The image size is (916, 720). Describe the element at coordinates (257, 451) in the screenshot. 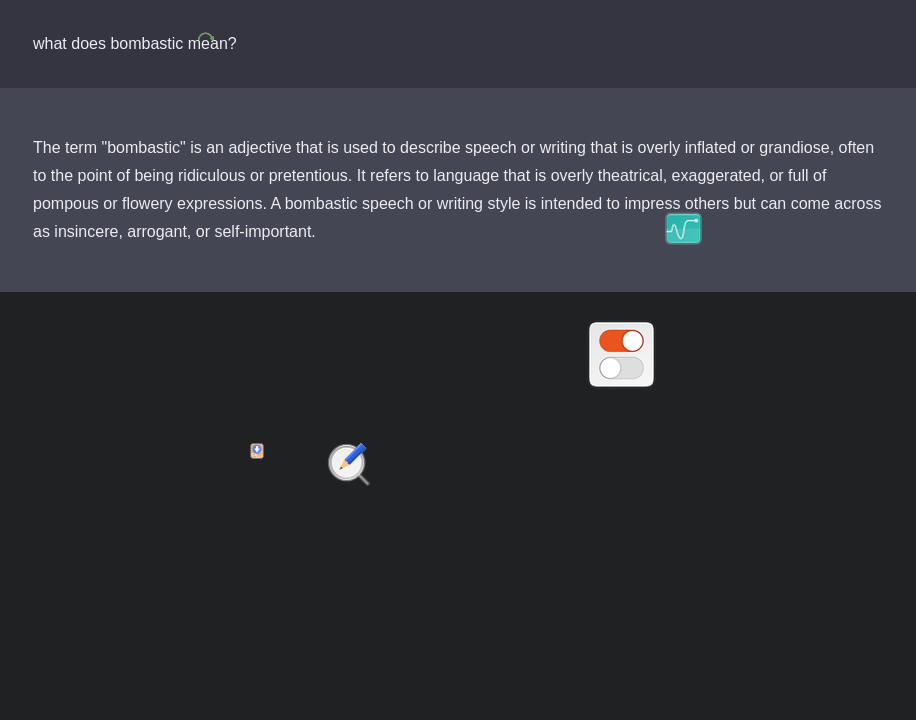

I see `downloading a package or software update` at that location.